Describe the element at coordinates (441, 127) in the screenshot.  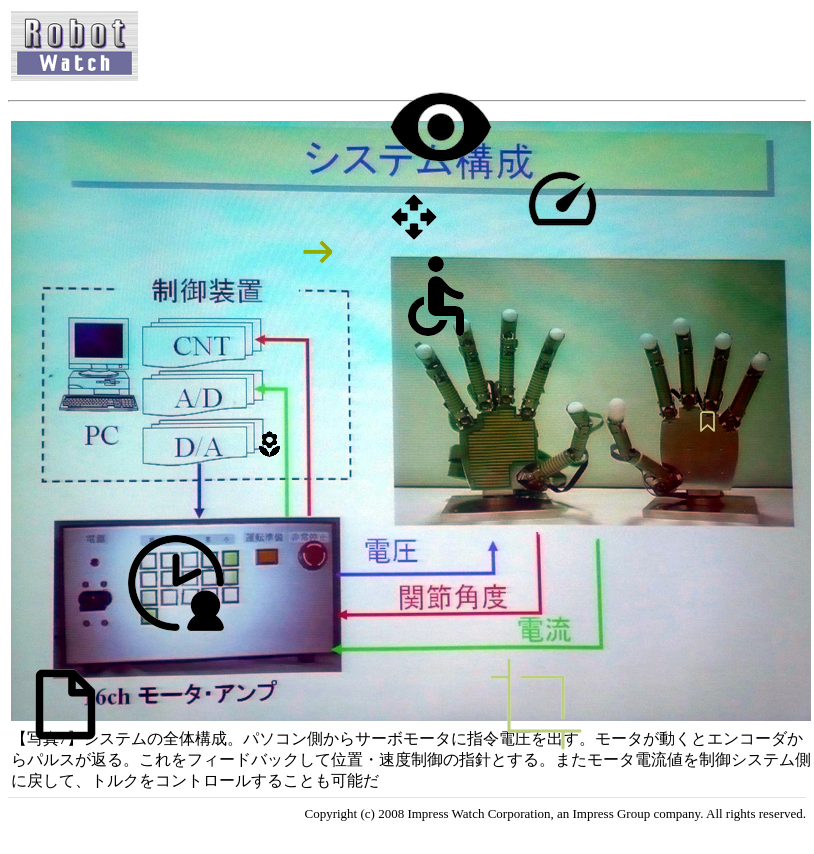
I see `view or preview content` at that location.